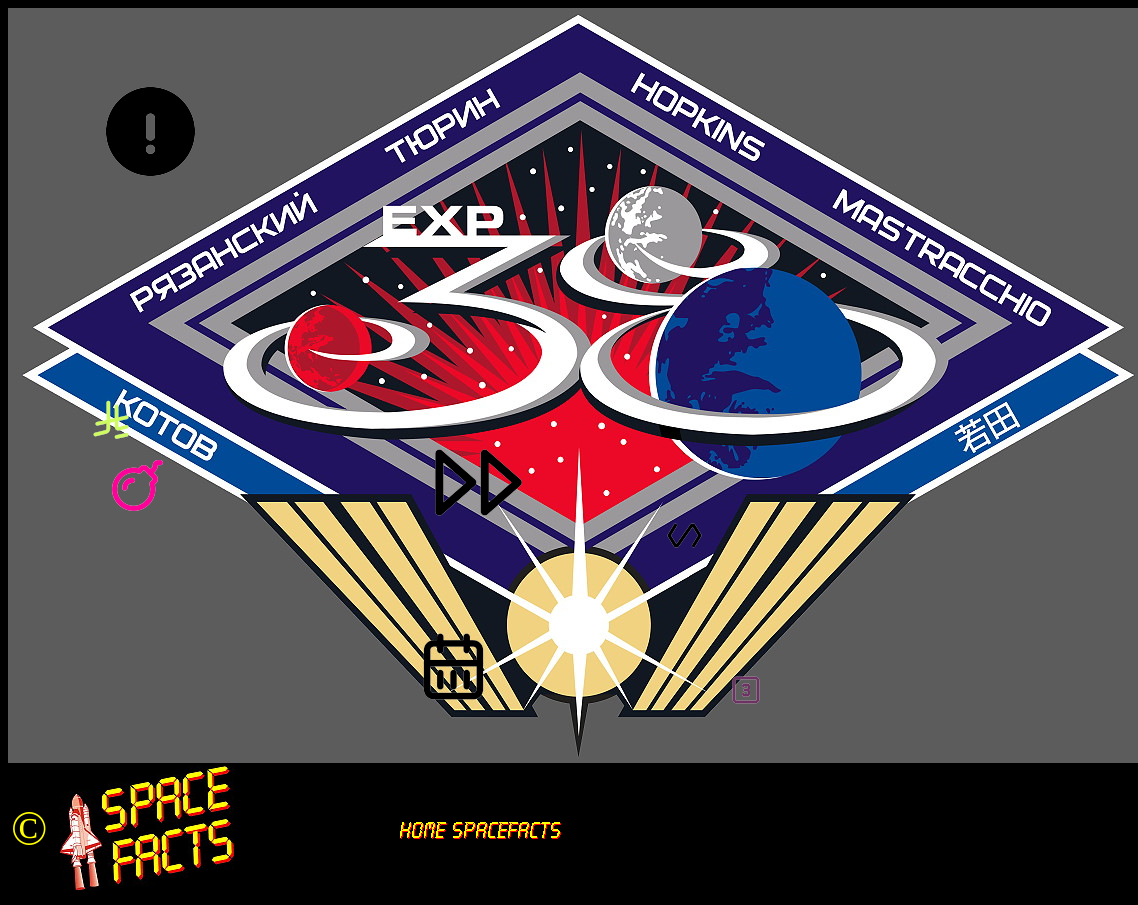 The height and width of the screenshot is (905, 1138). I want to click on select option 3 from a numbered list, so click(746, 690).